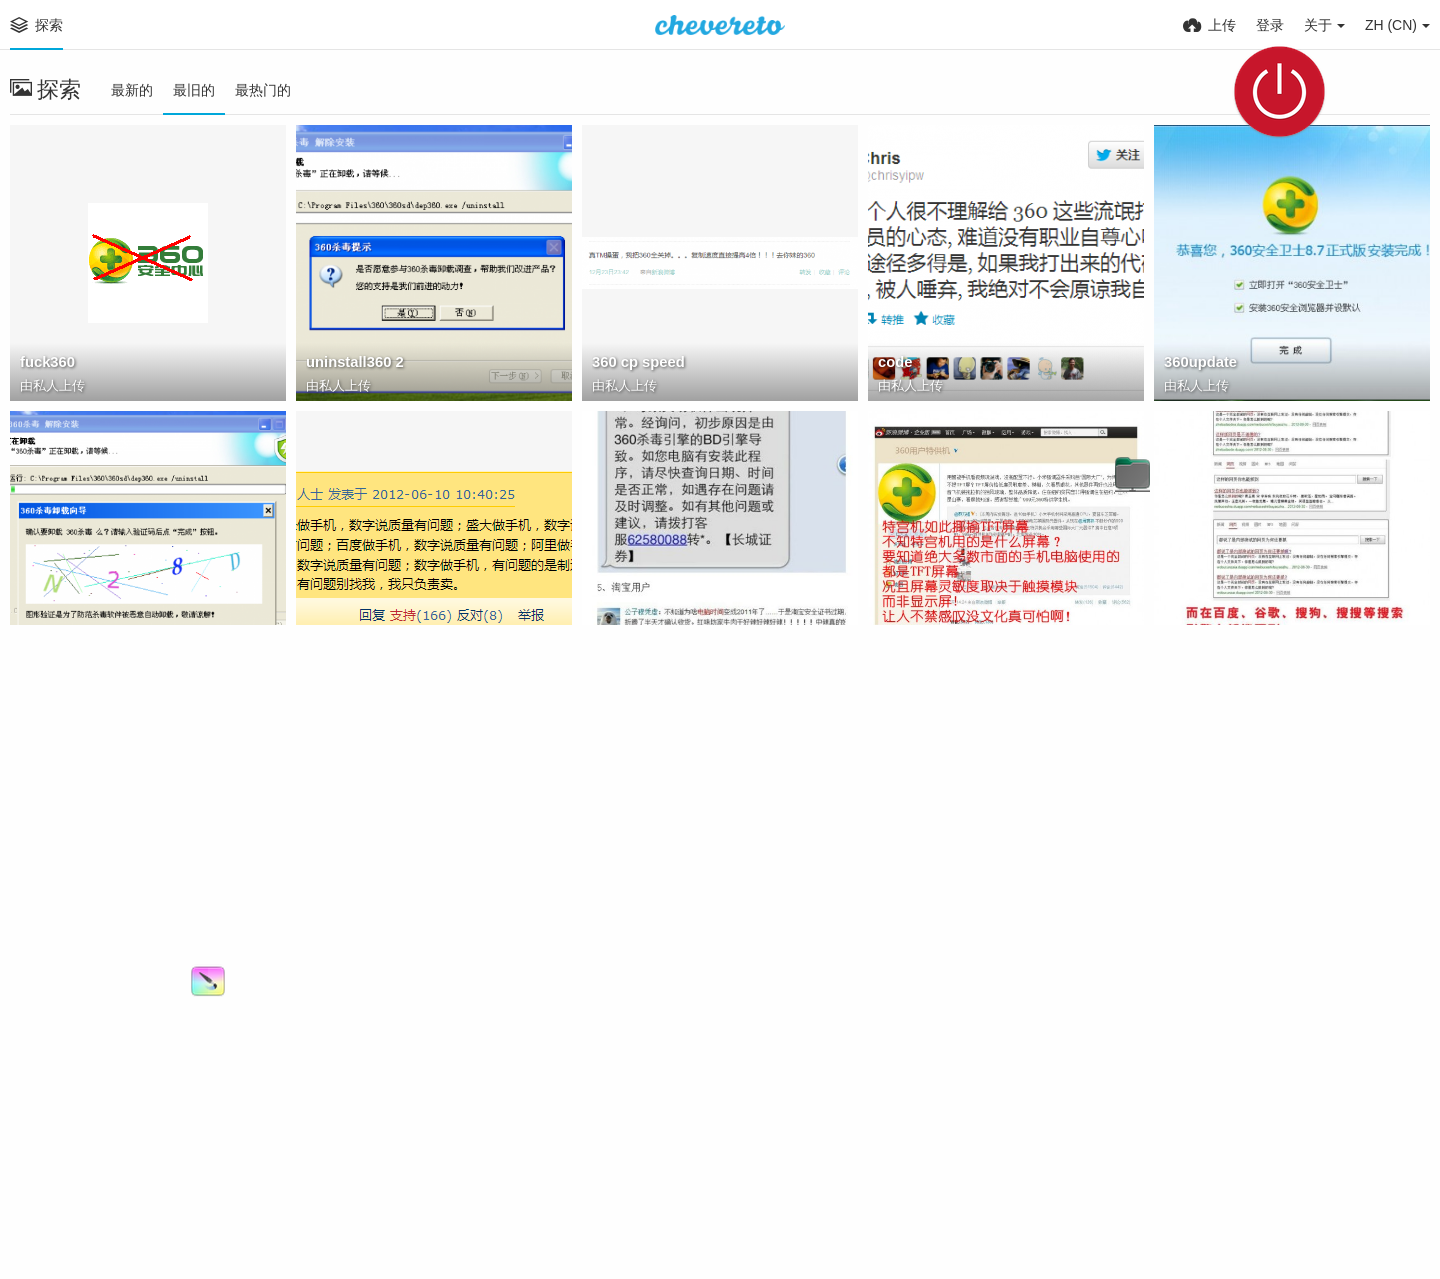 This screenshot has width=1440, height=1279. I want to click on access a remote or network folder, so click(1132, 474).